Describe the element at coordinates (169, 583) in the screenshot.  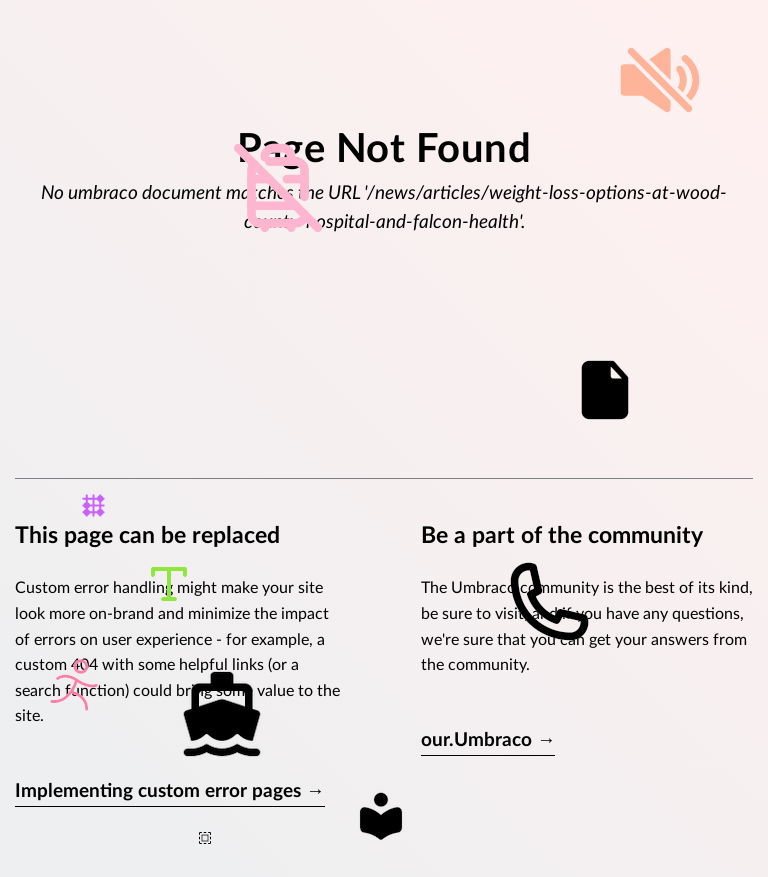
I see `insert or edit text` at that location.